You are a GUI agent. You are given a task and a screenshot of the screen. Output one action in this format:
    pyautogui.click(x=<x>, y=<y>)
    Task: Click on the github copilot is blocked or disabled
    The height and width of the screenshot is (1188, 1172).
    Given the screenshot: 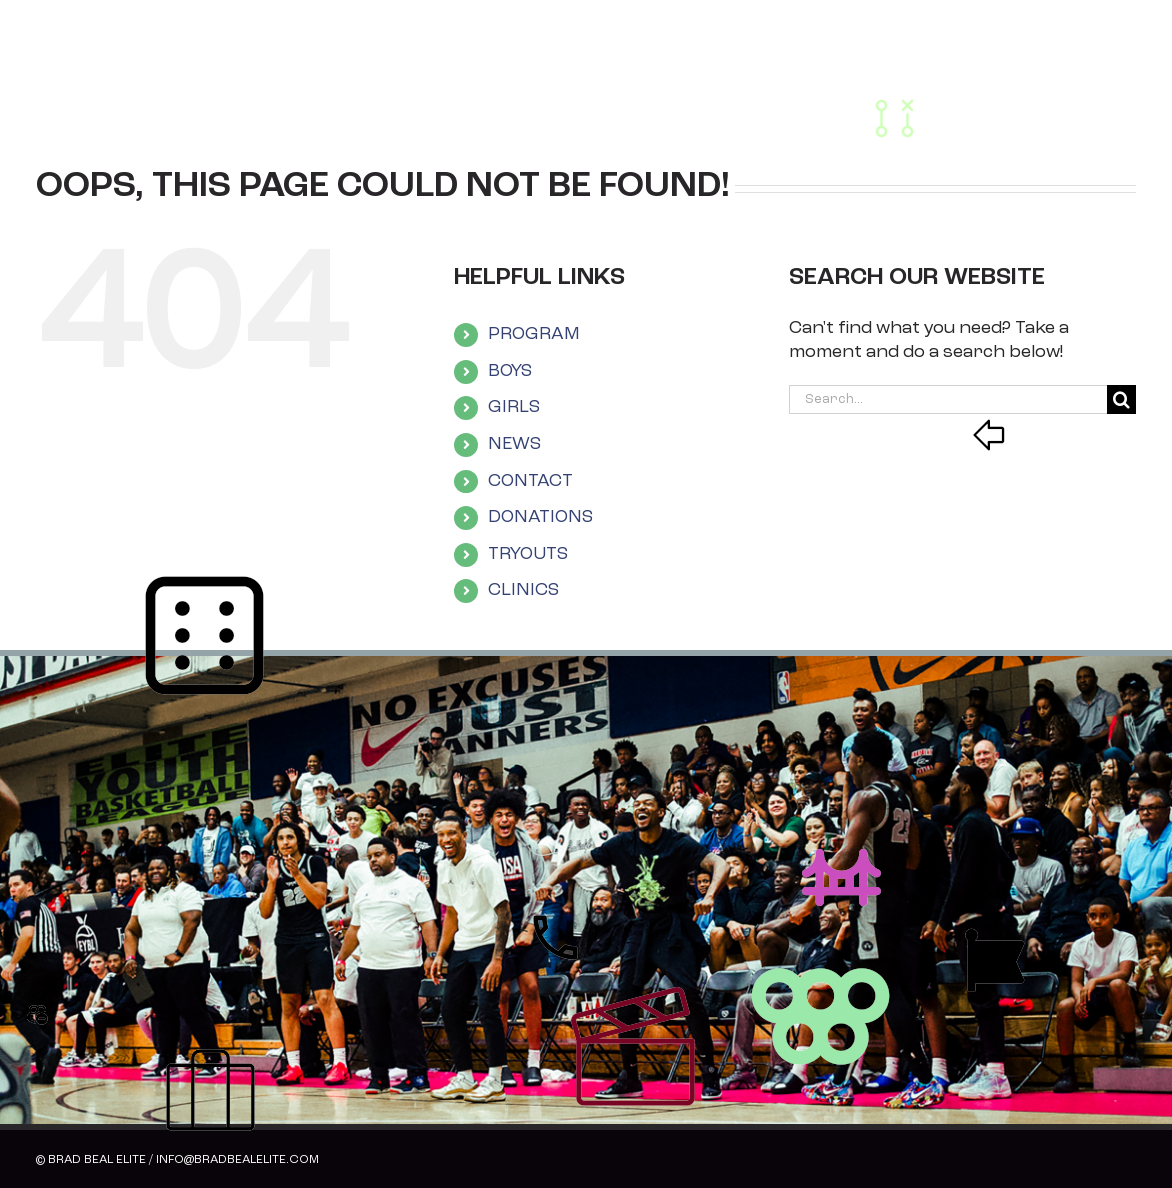 What is the action you would take?
    pyautogui.click(x=37, y=1014)
    